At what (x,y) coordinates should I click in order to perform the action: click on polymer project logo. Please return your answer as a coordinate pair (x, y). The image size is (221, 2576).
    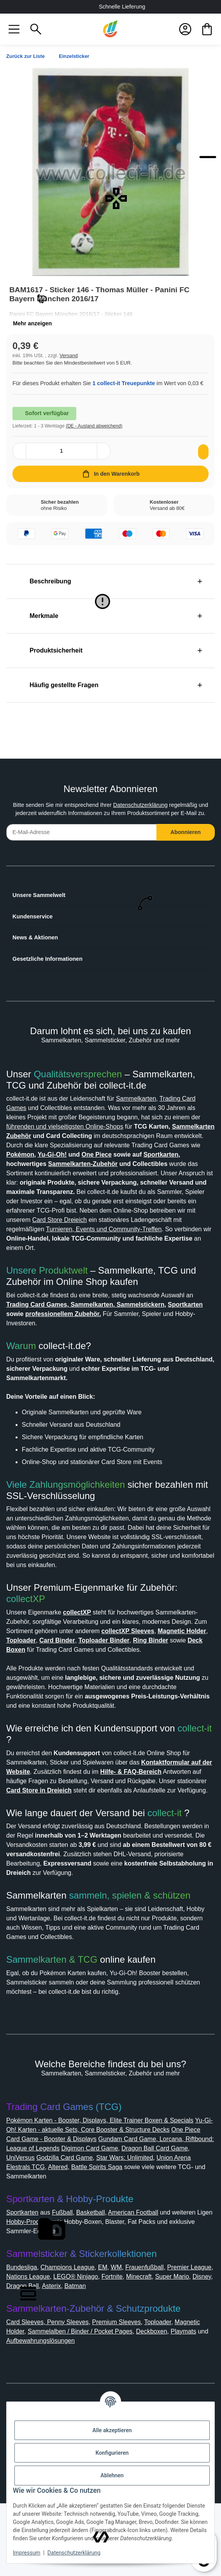
    Looking at the image, I should click on (101, 2537).